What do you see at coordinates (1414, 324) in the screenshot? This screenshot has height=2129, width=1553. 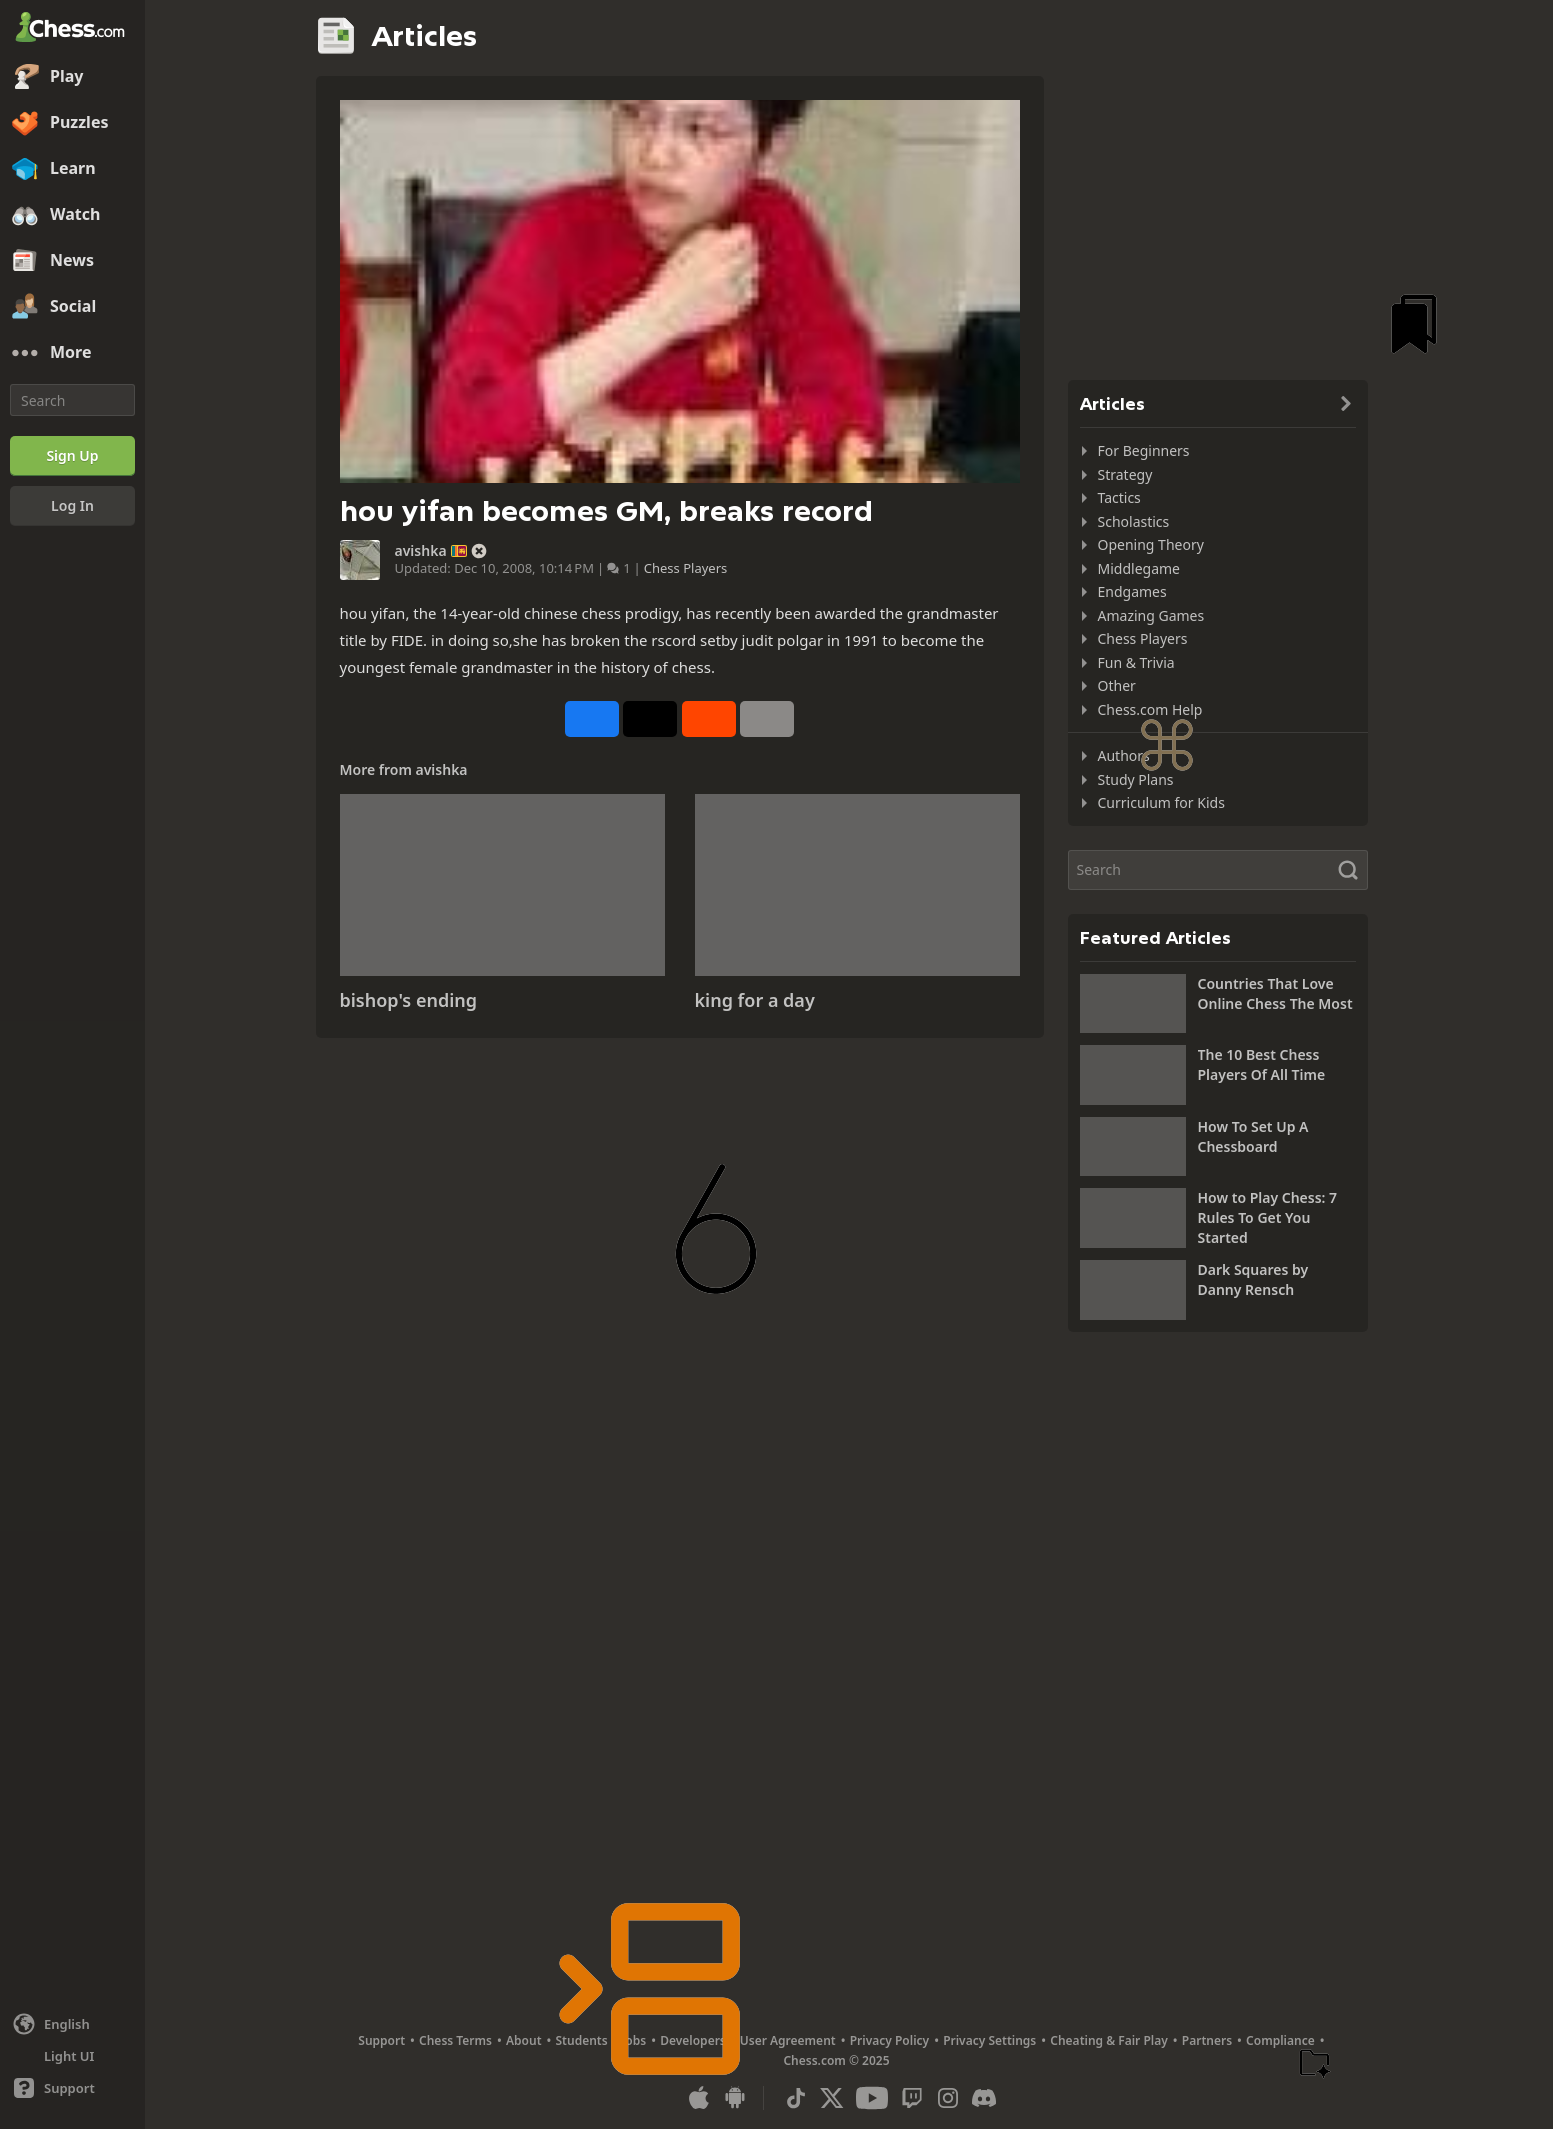 I see `view your saved bookmarks` at bounding box center [1414, 324].